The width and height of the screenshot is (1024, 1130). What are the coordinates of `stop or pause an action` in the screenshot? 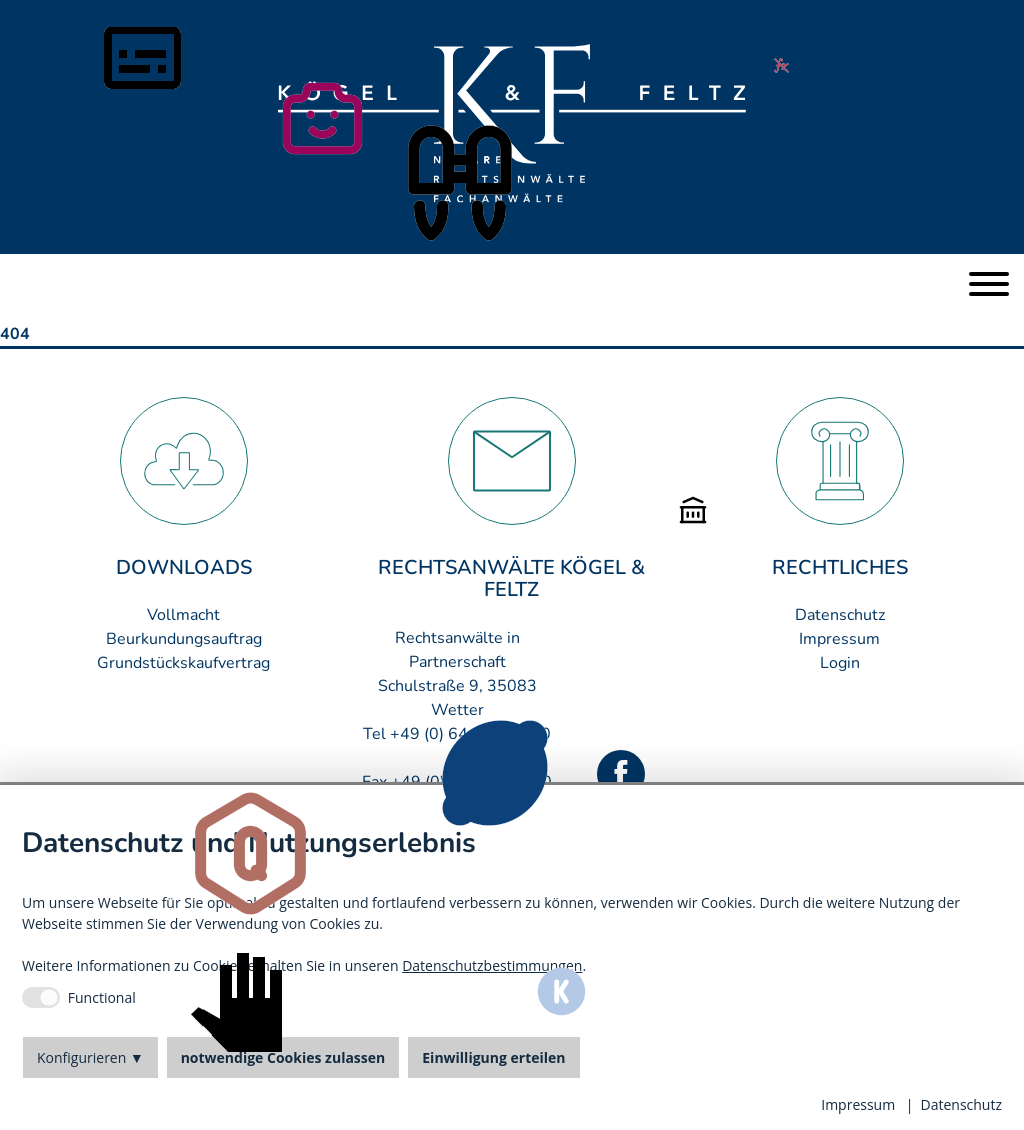 It's located at (236, 1002).